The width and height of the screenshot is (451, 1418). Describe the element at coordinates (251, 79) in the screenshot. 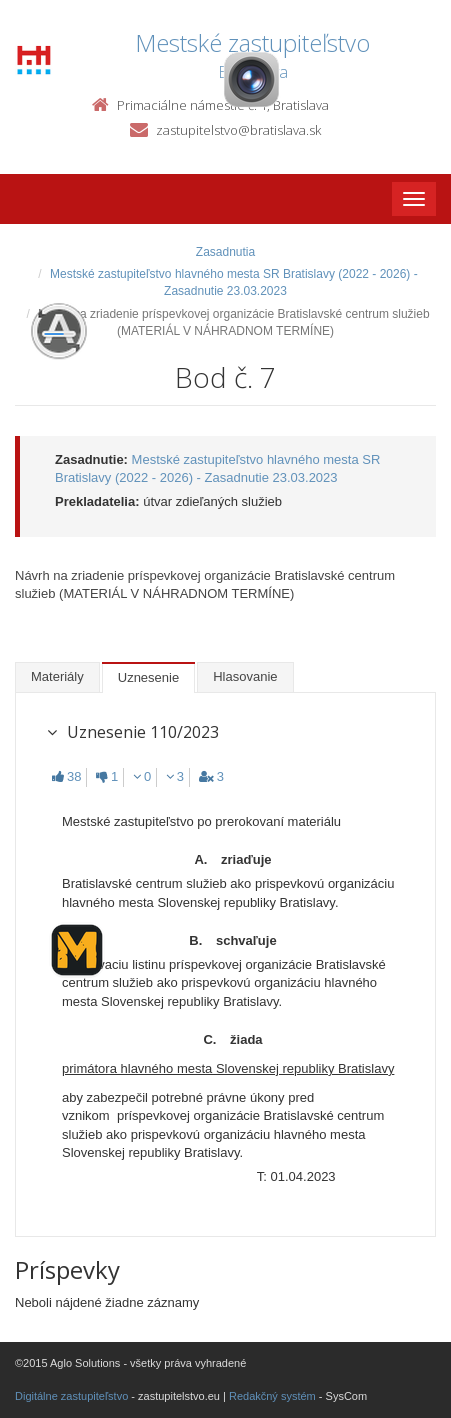

I see `open the camera app` at that location.